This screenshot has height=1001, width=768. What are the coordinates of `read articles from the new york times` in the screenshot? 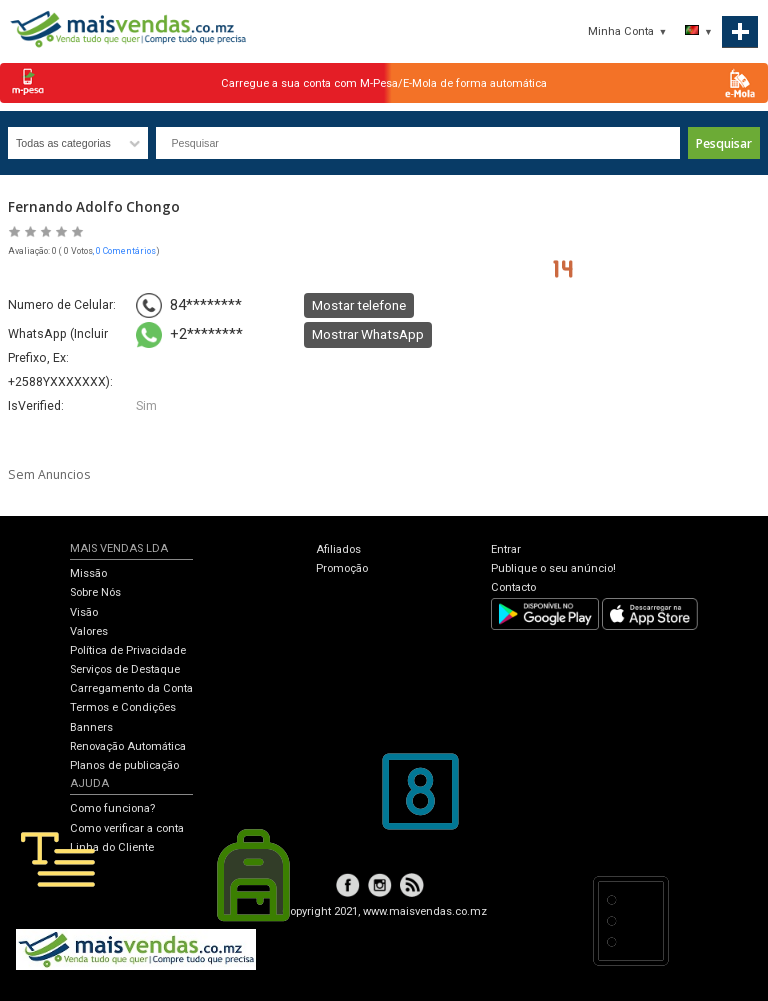 It's located at (56, 859).